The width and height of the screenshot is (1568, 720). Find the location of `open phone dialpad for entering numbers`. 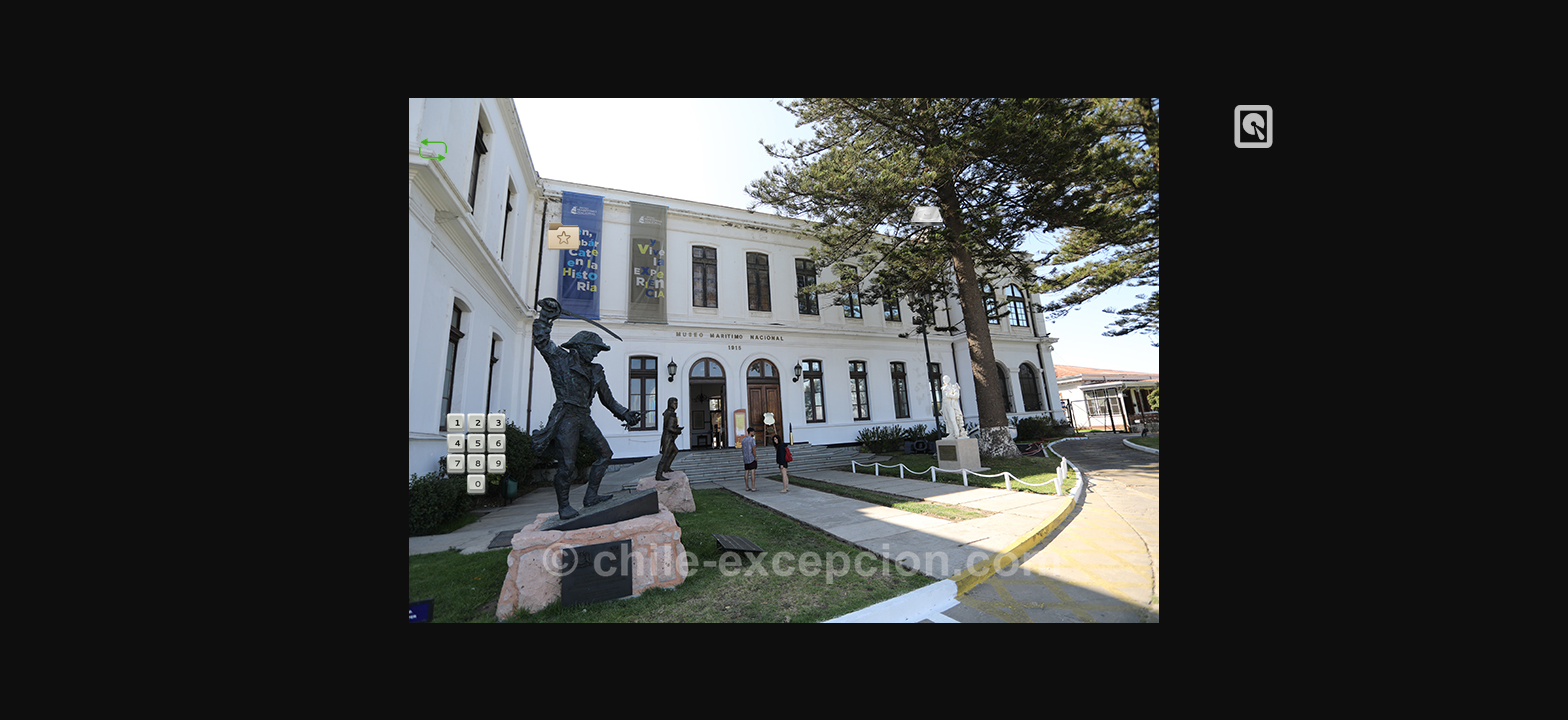

open phone dialpad for entering numbers is located at coordinates (476, 453).